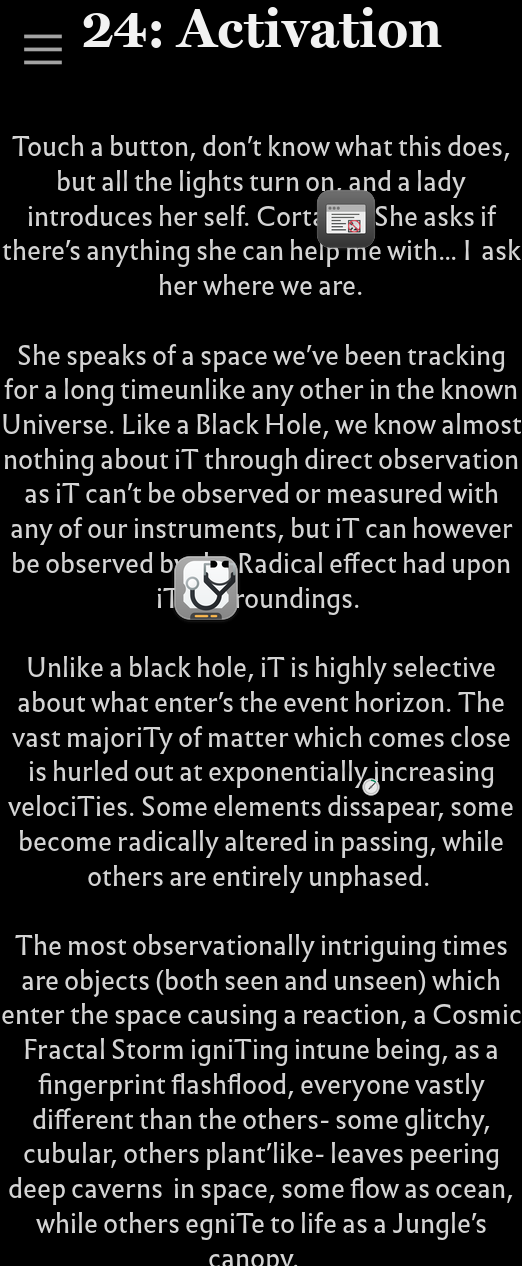 This screenshot has height=1266, width=522. I want to click on open sysprof system profiler, so click(371, 787).